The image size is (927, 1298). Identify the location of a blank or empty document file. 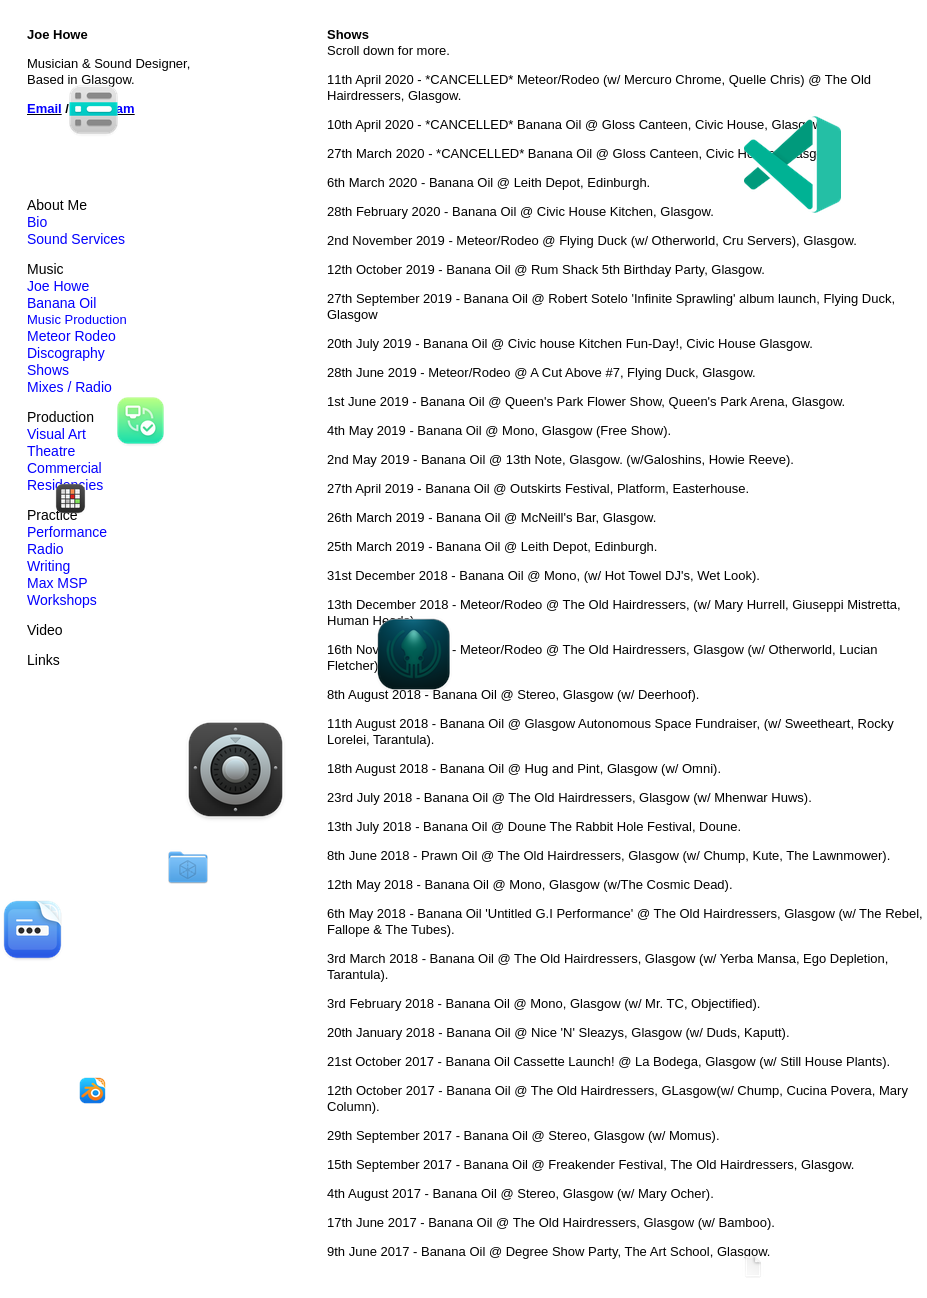
(753, 1267).